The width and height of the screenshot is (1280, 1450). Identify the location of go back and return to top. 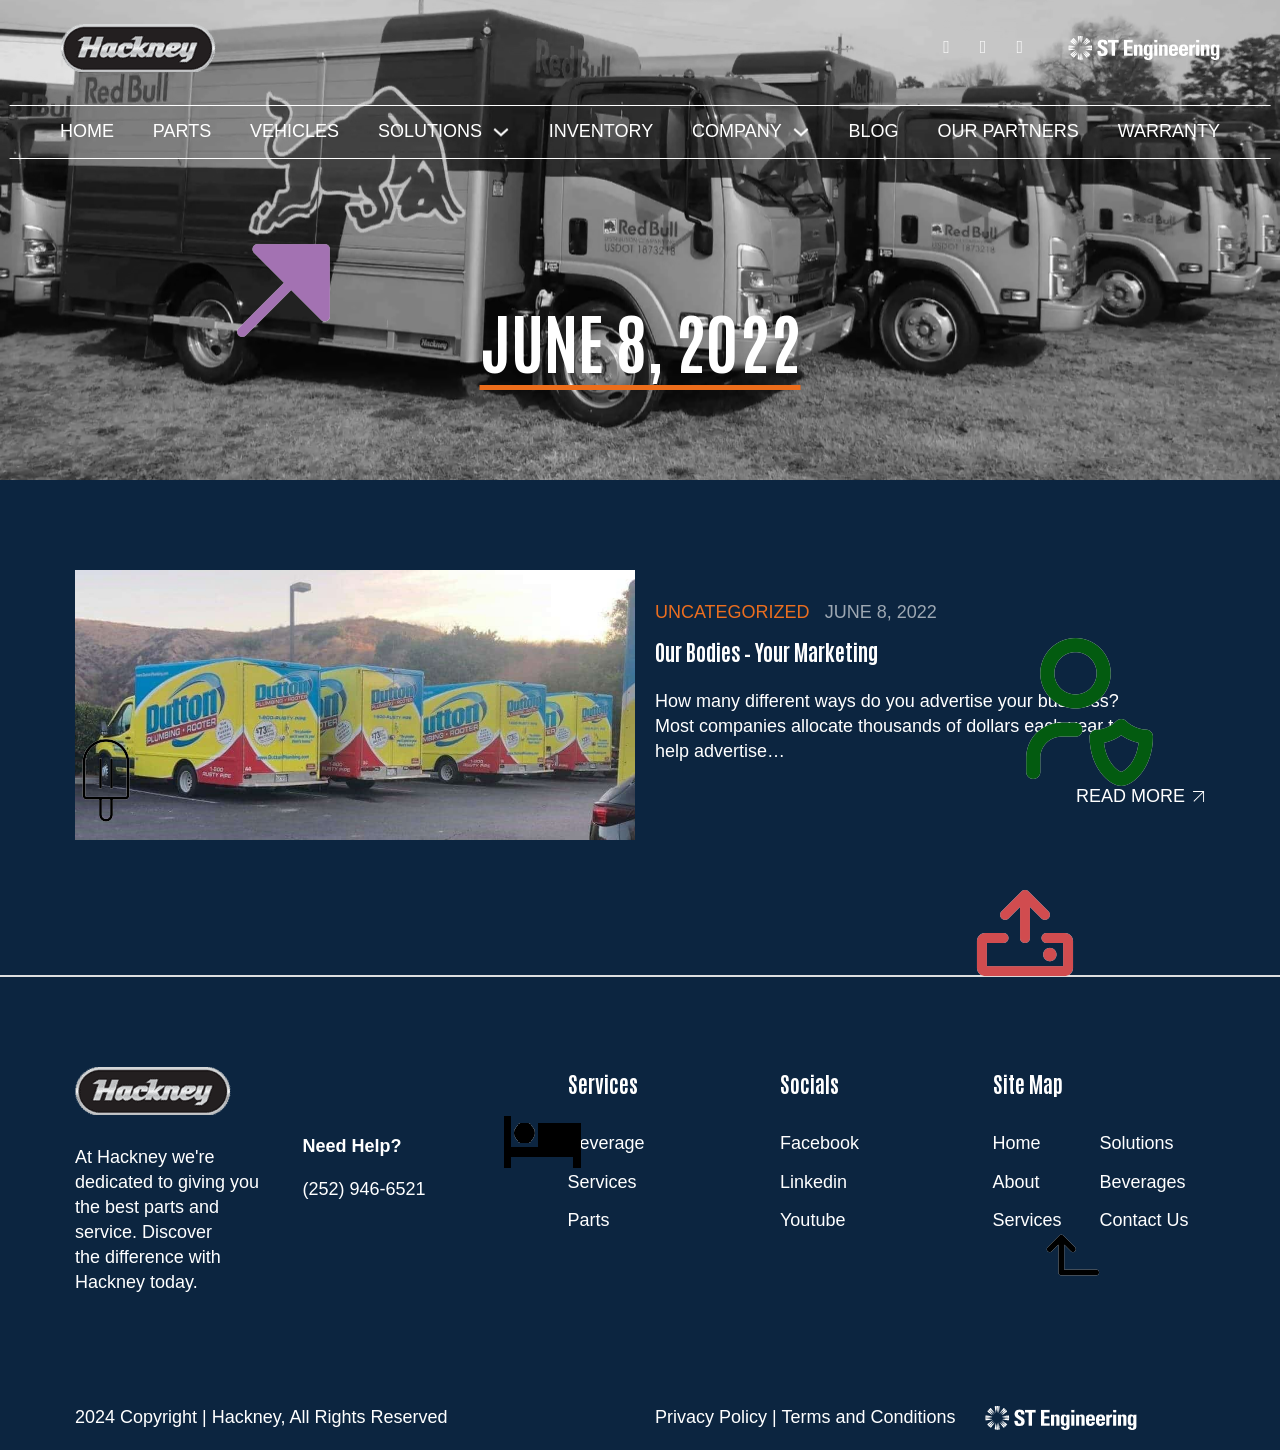
(1071, 1257).